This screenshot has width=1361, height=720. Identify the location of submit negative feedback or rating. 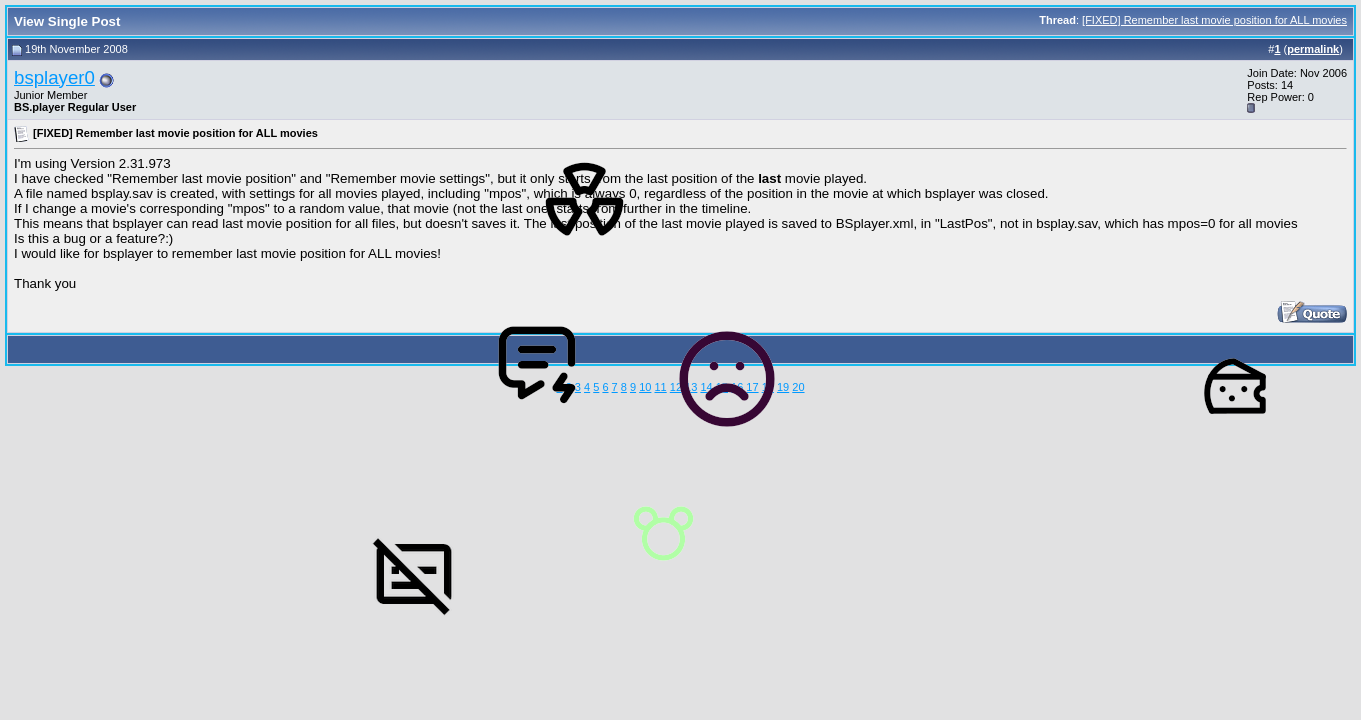
(727, 379).